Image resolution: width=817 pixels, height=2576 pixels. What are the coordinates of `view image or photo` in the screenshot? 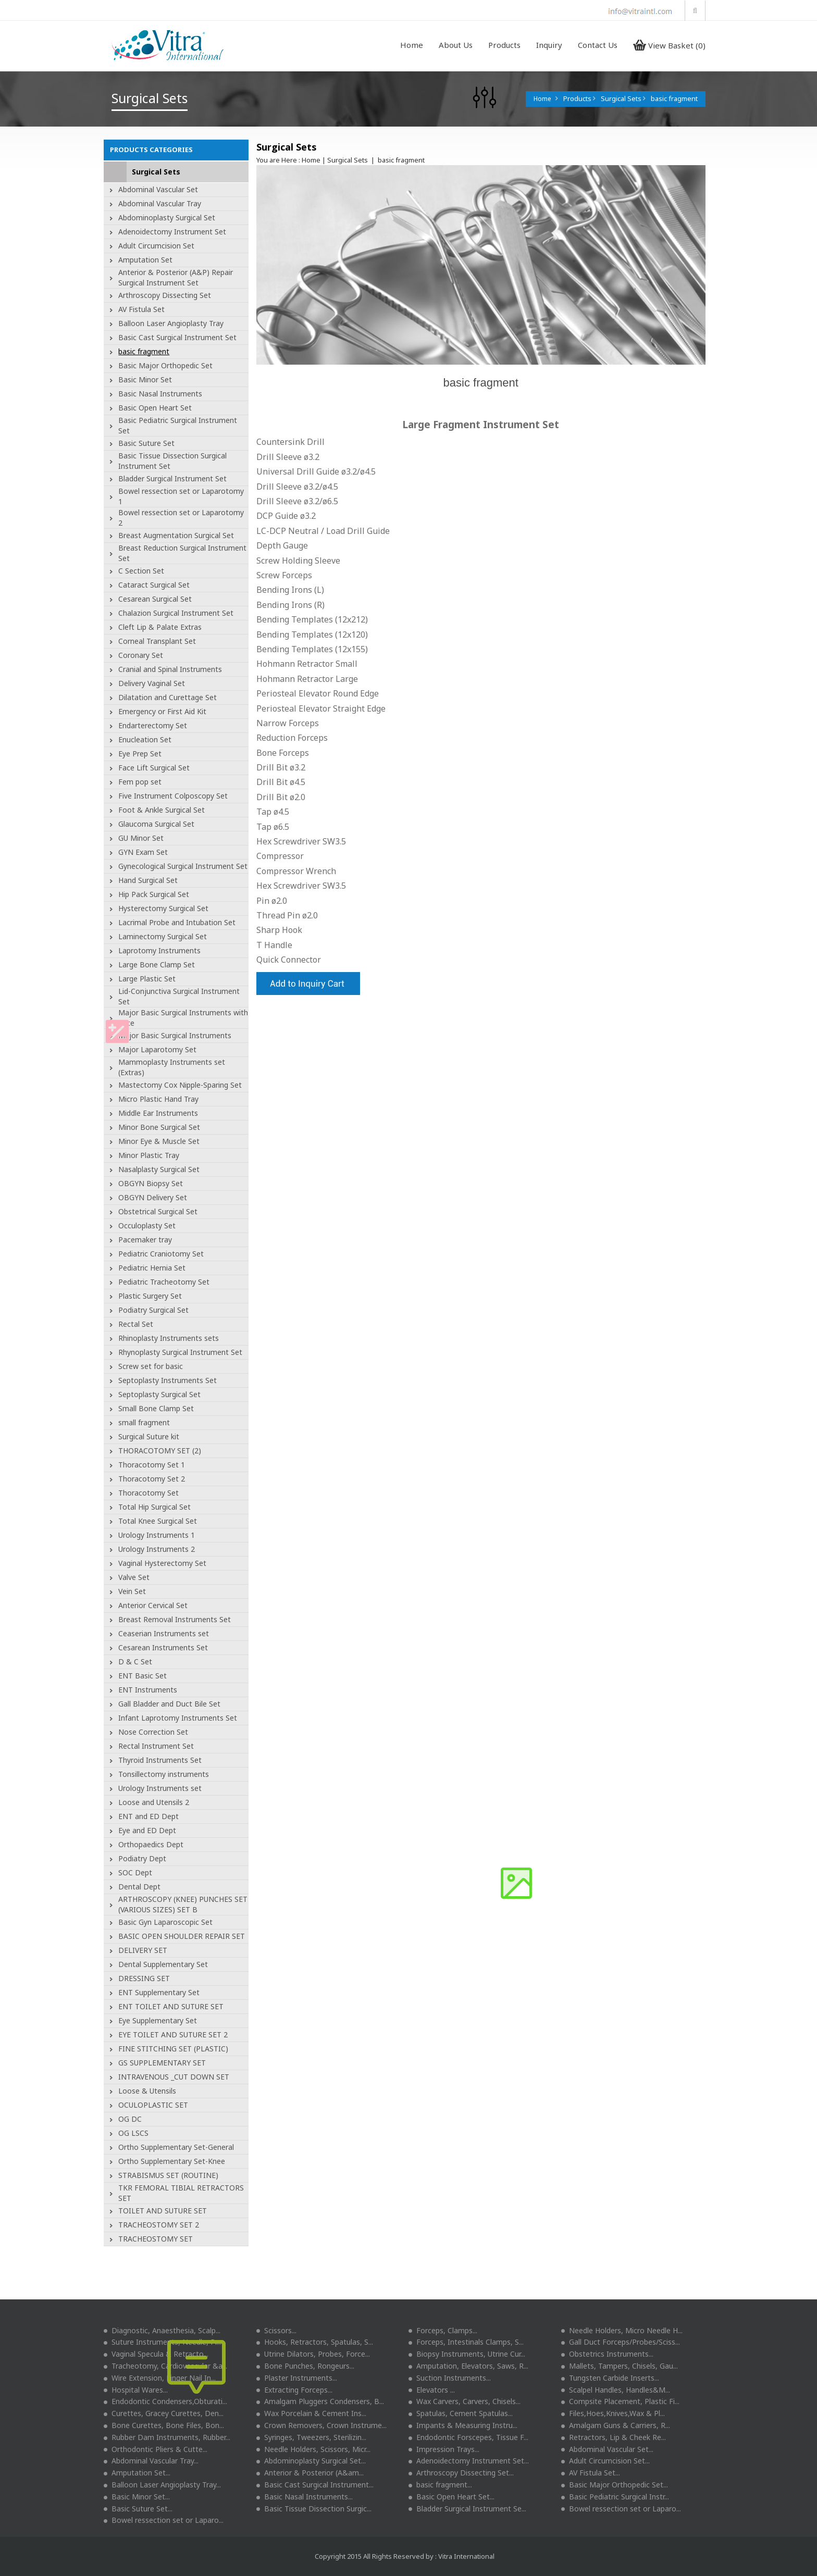 It's located at (516, 1883).